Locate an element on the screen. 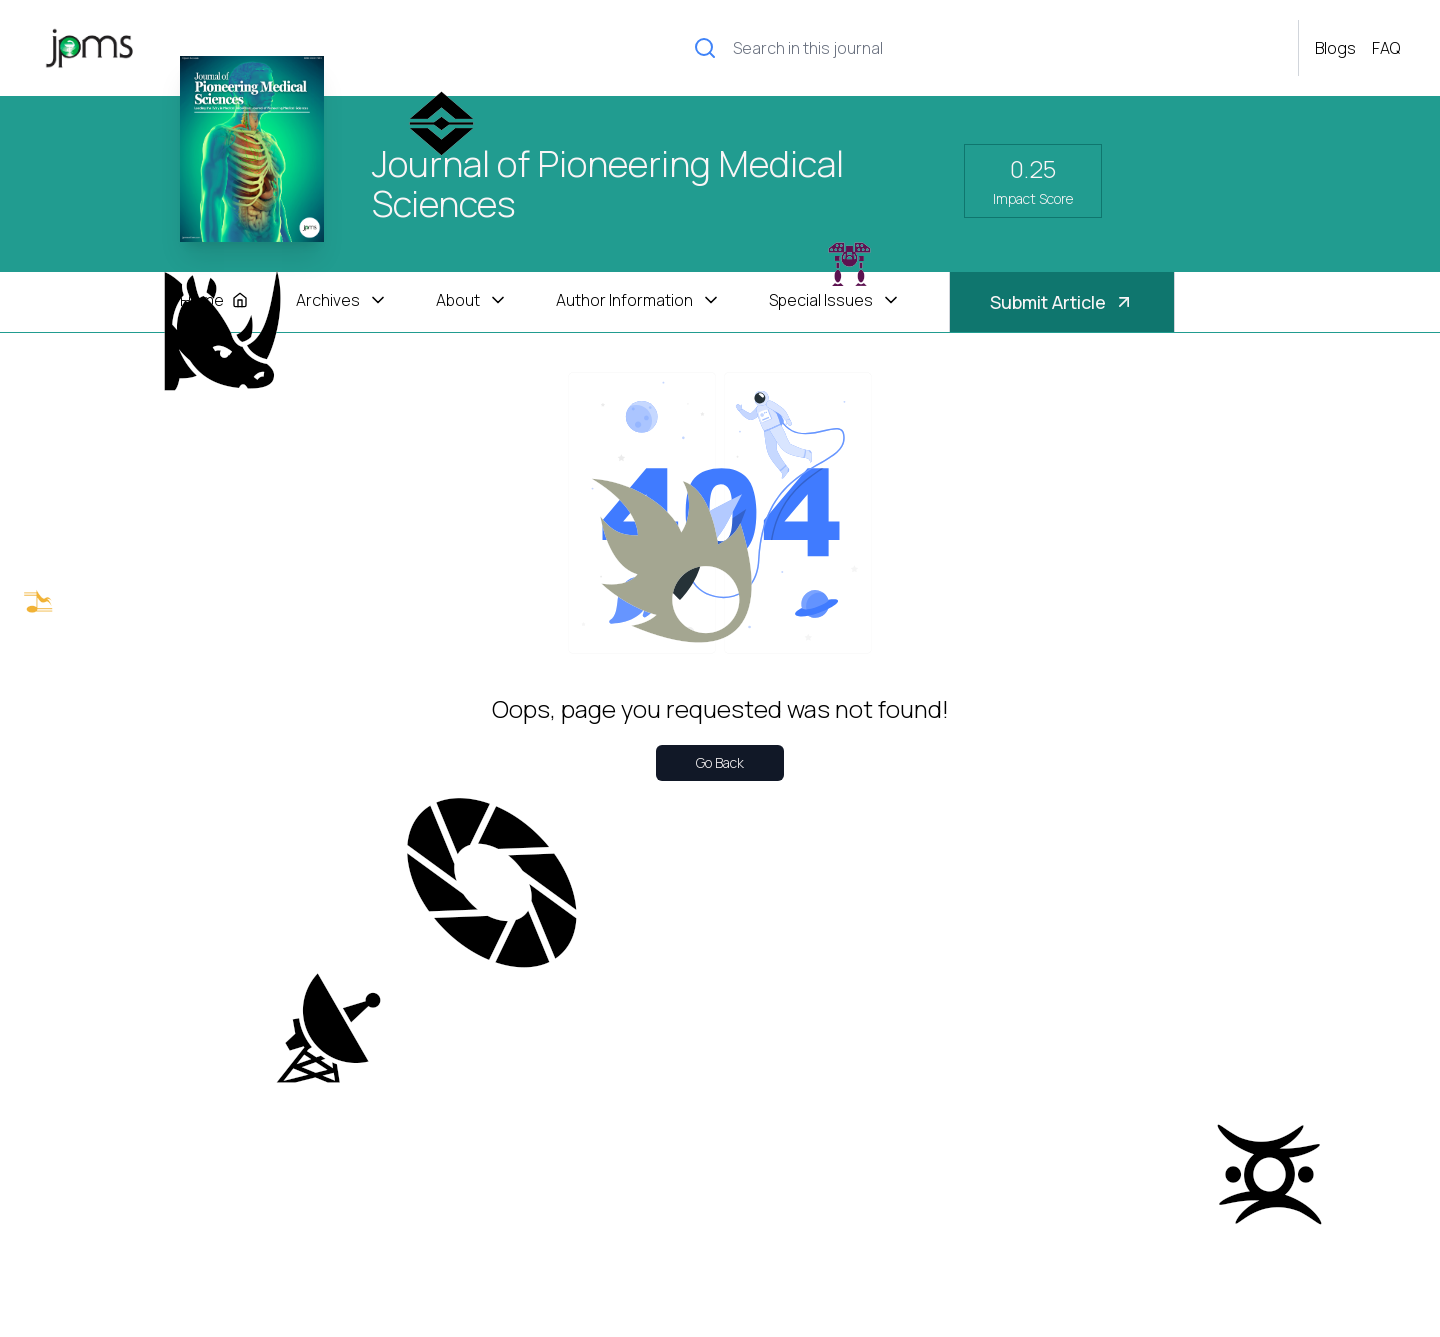 The height and width of the screenshot is (1337, 1440). adjust camera aperture settings is located at coordinates (492, 883).